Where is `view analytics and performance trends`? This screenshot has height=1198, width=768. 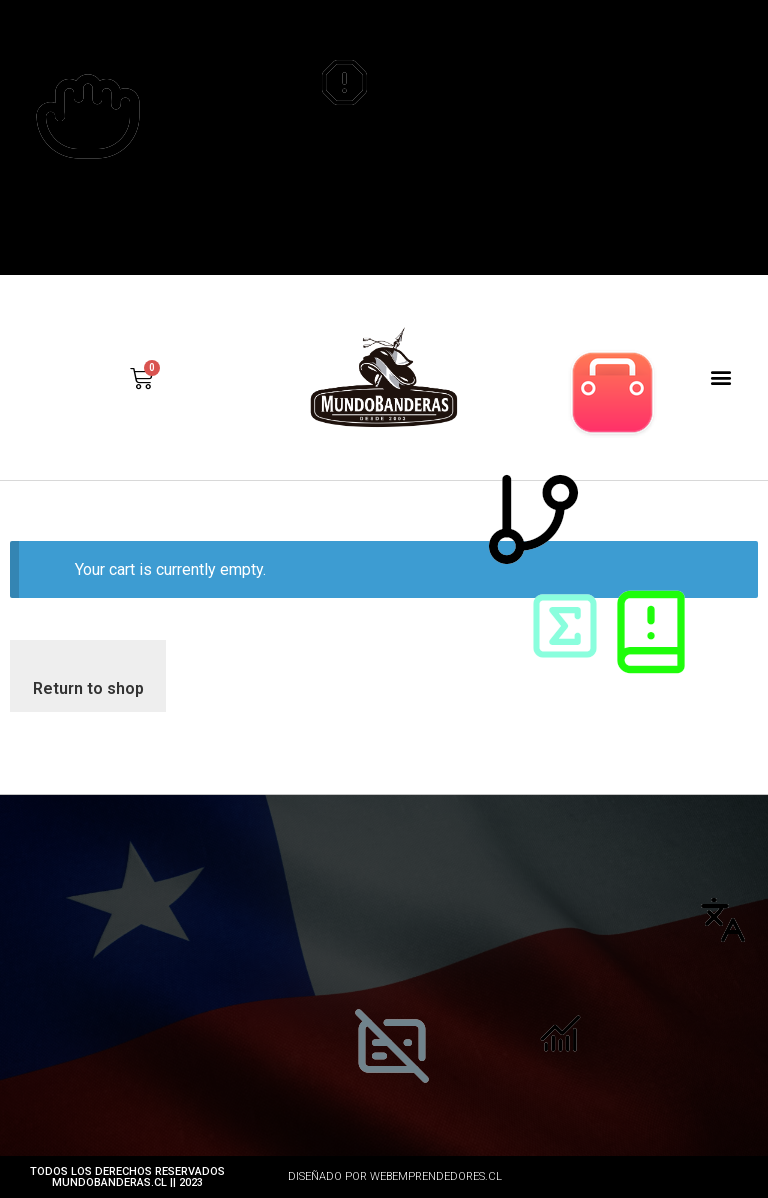 view analytics and performance trends is located at coordinates (560, 1033).